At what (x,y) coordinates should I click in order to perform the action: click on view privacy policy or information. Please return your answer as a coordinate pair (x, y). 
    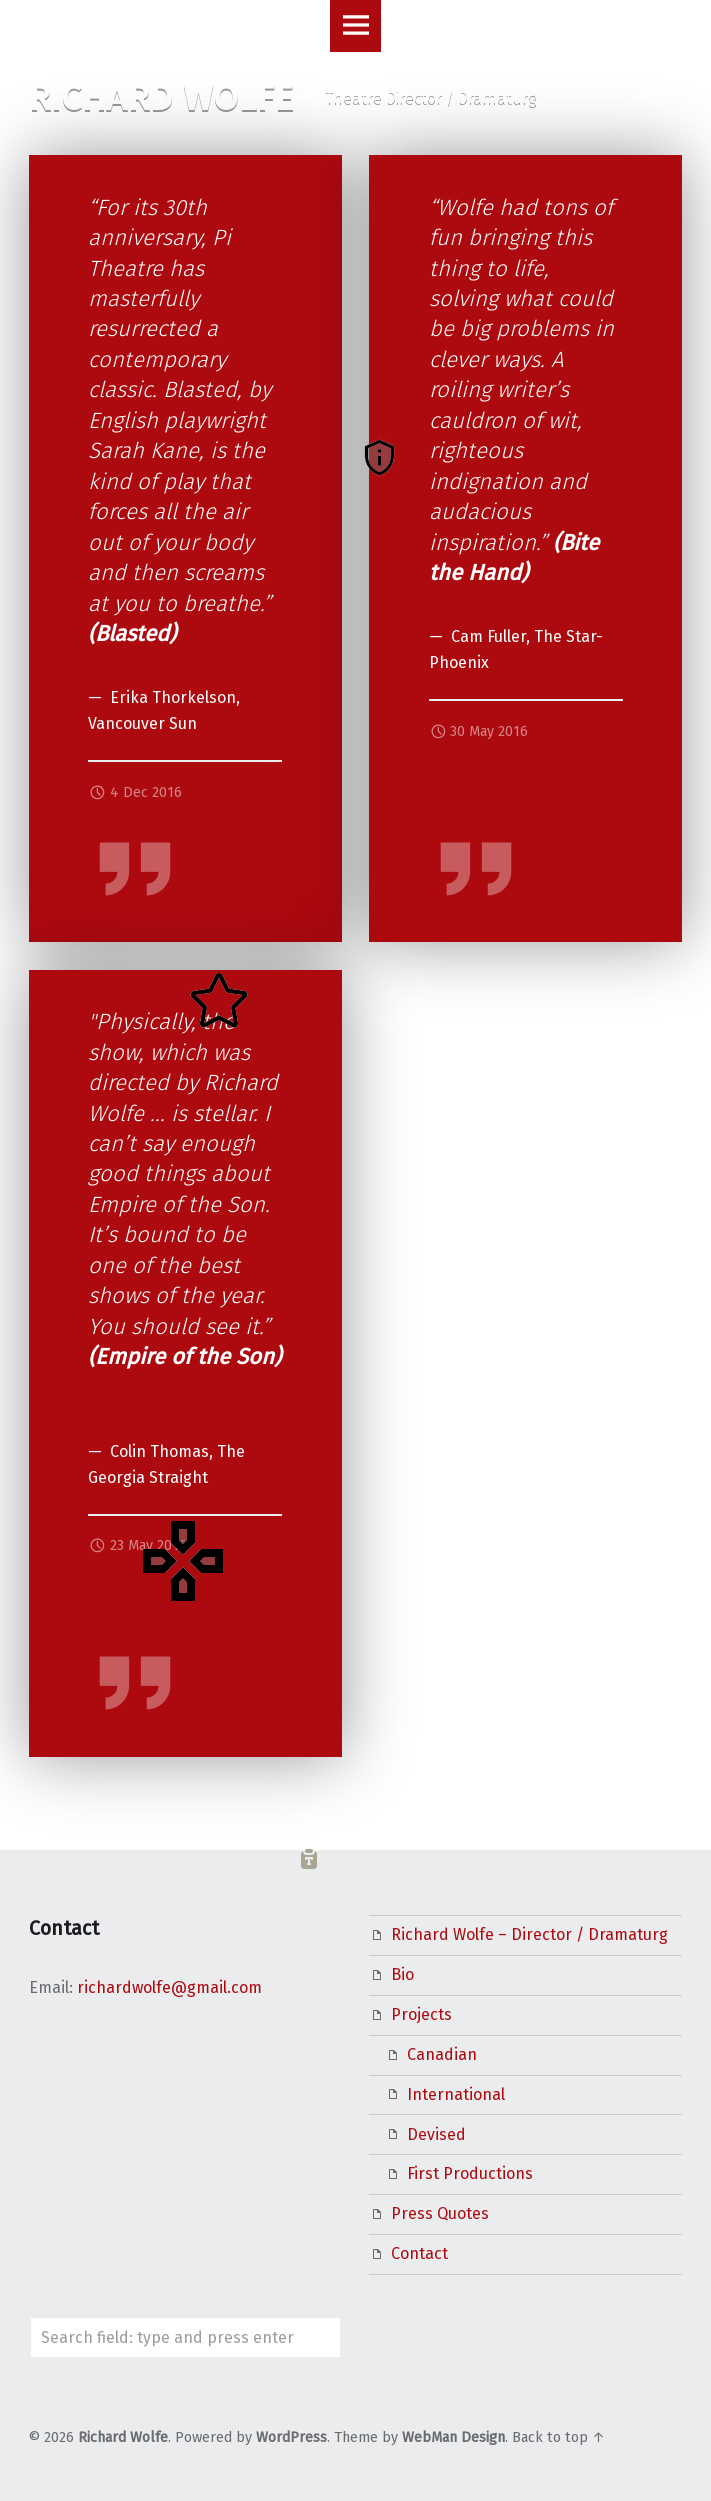
    Looking at the image, I should click on (379, 457).